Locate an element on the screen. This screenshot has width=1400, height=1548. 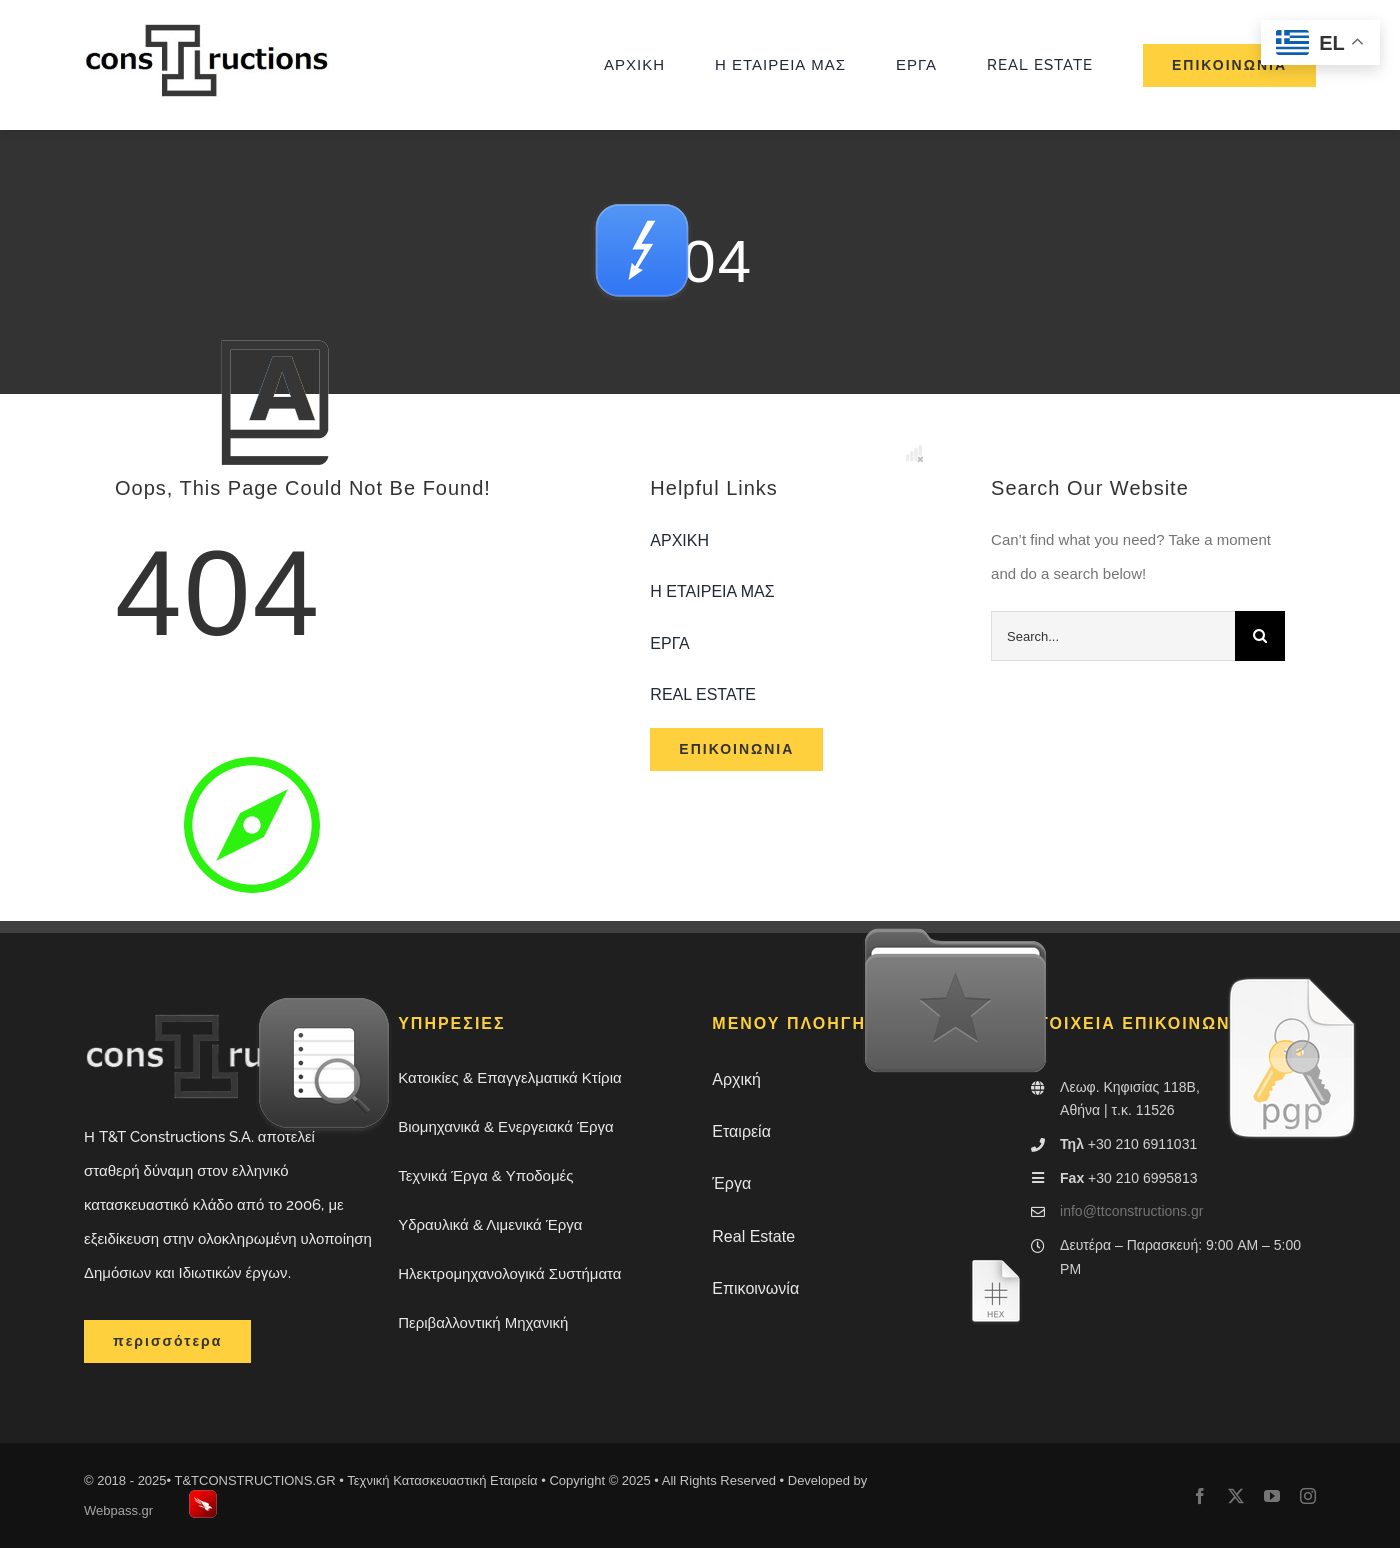
open bookmarked or favorite files folder is located at coordinates (955, 1000).